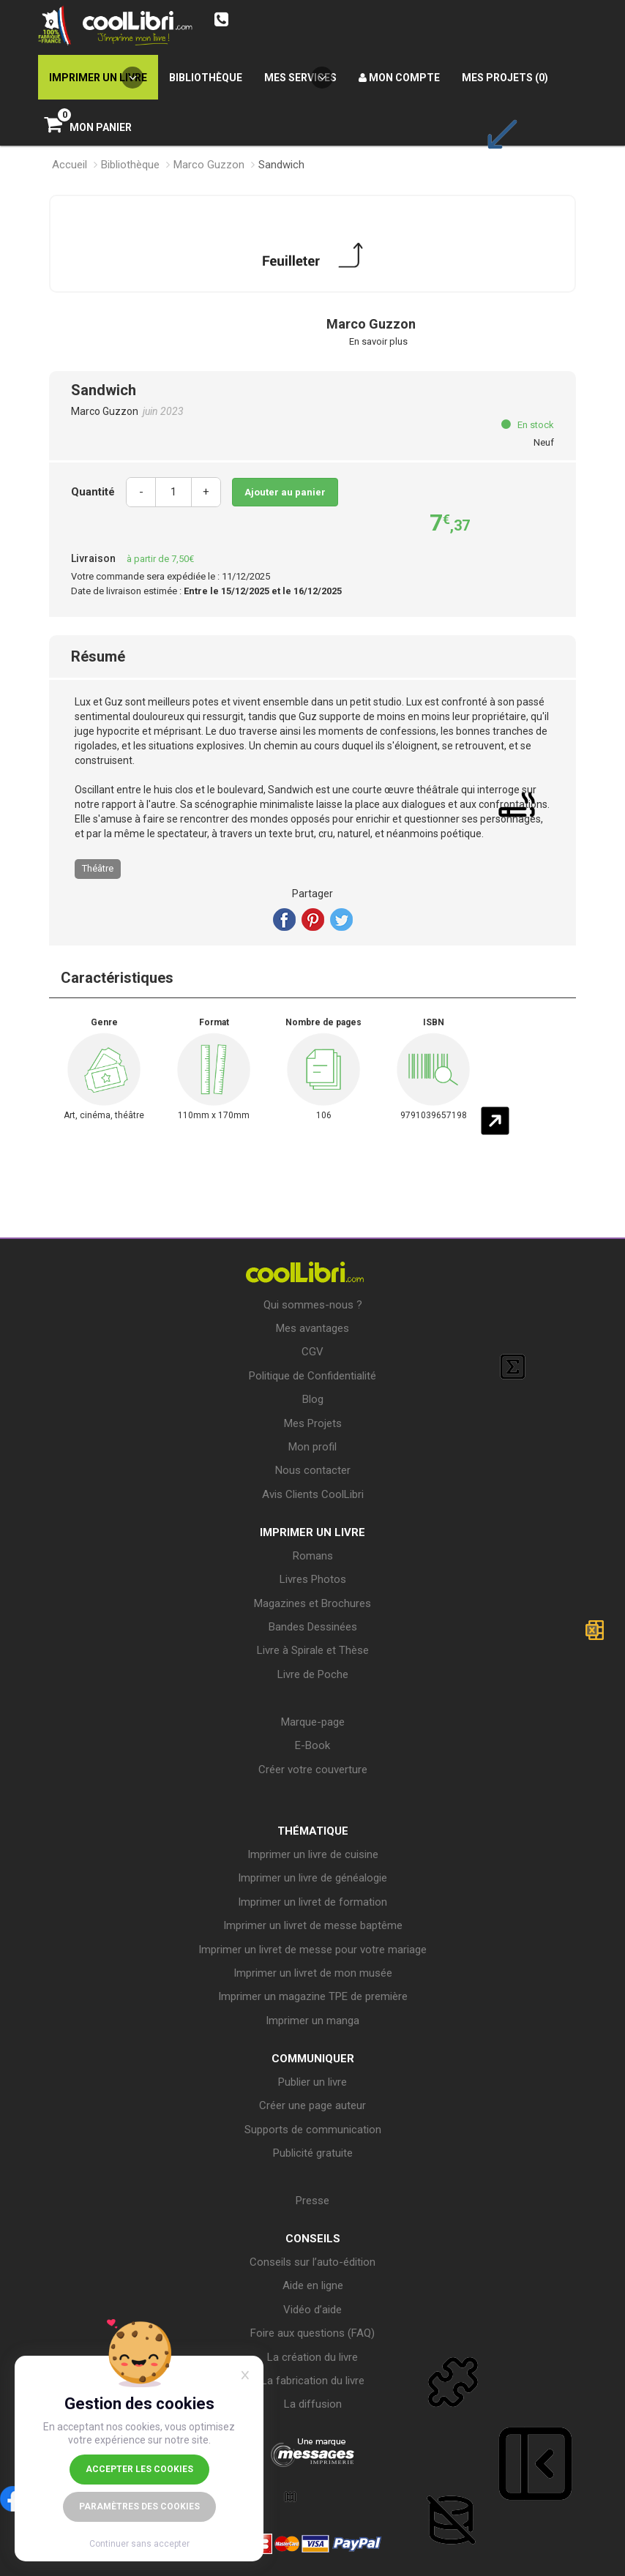  Describe the element at coordinates (535, 2463) in the screenshot. I see `collapse the left sidebar panel` at that location.